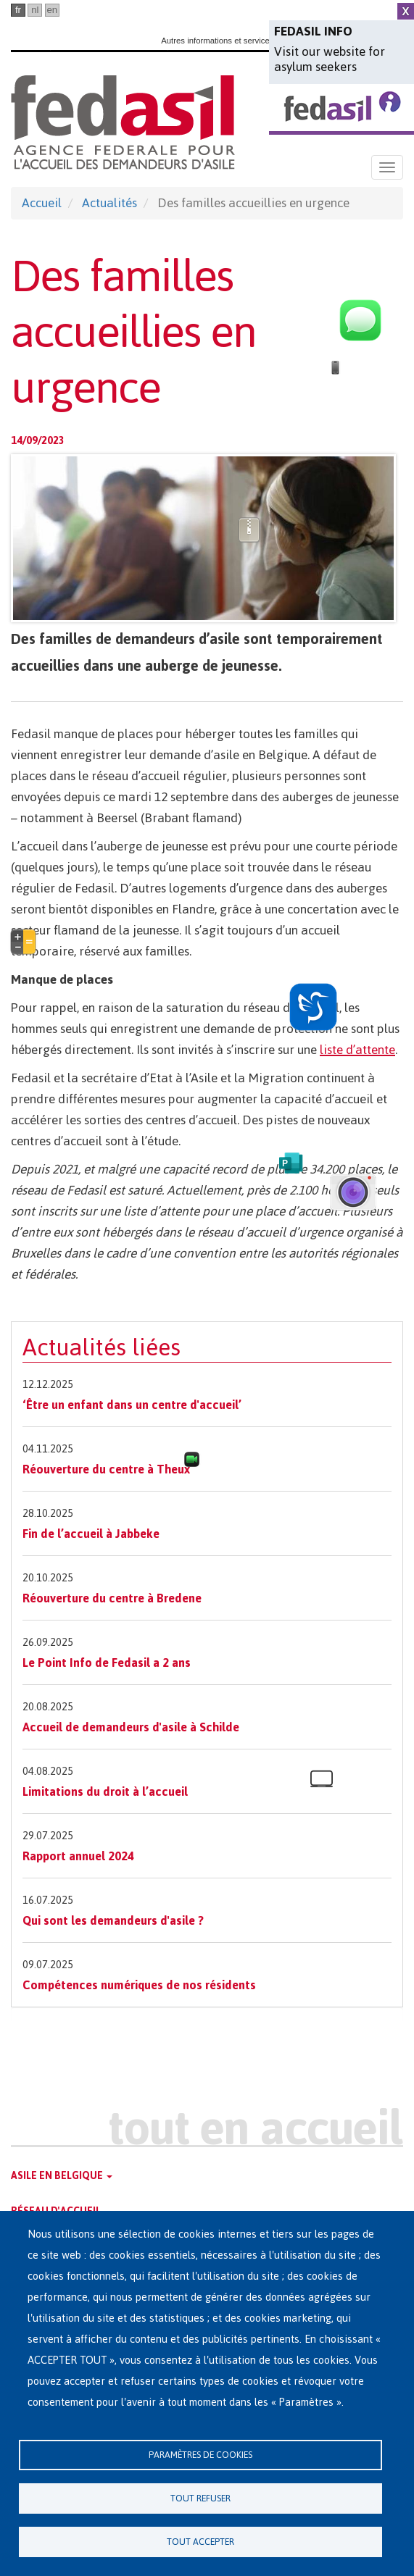 The width and height of the screenshot is (414, 2576). I want to click on launch lubuntu application, so click(313, 1007).